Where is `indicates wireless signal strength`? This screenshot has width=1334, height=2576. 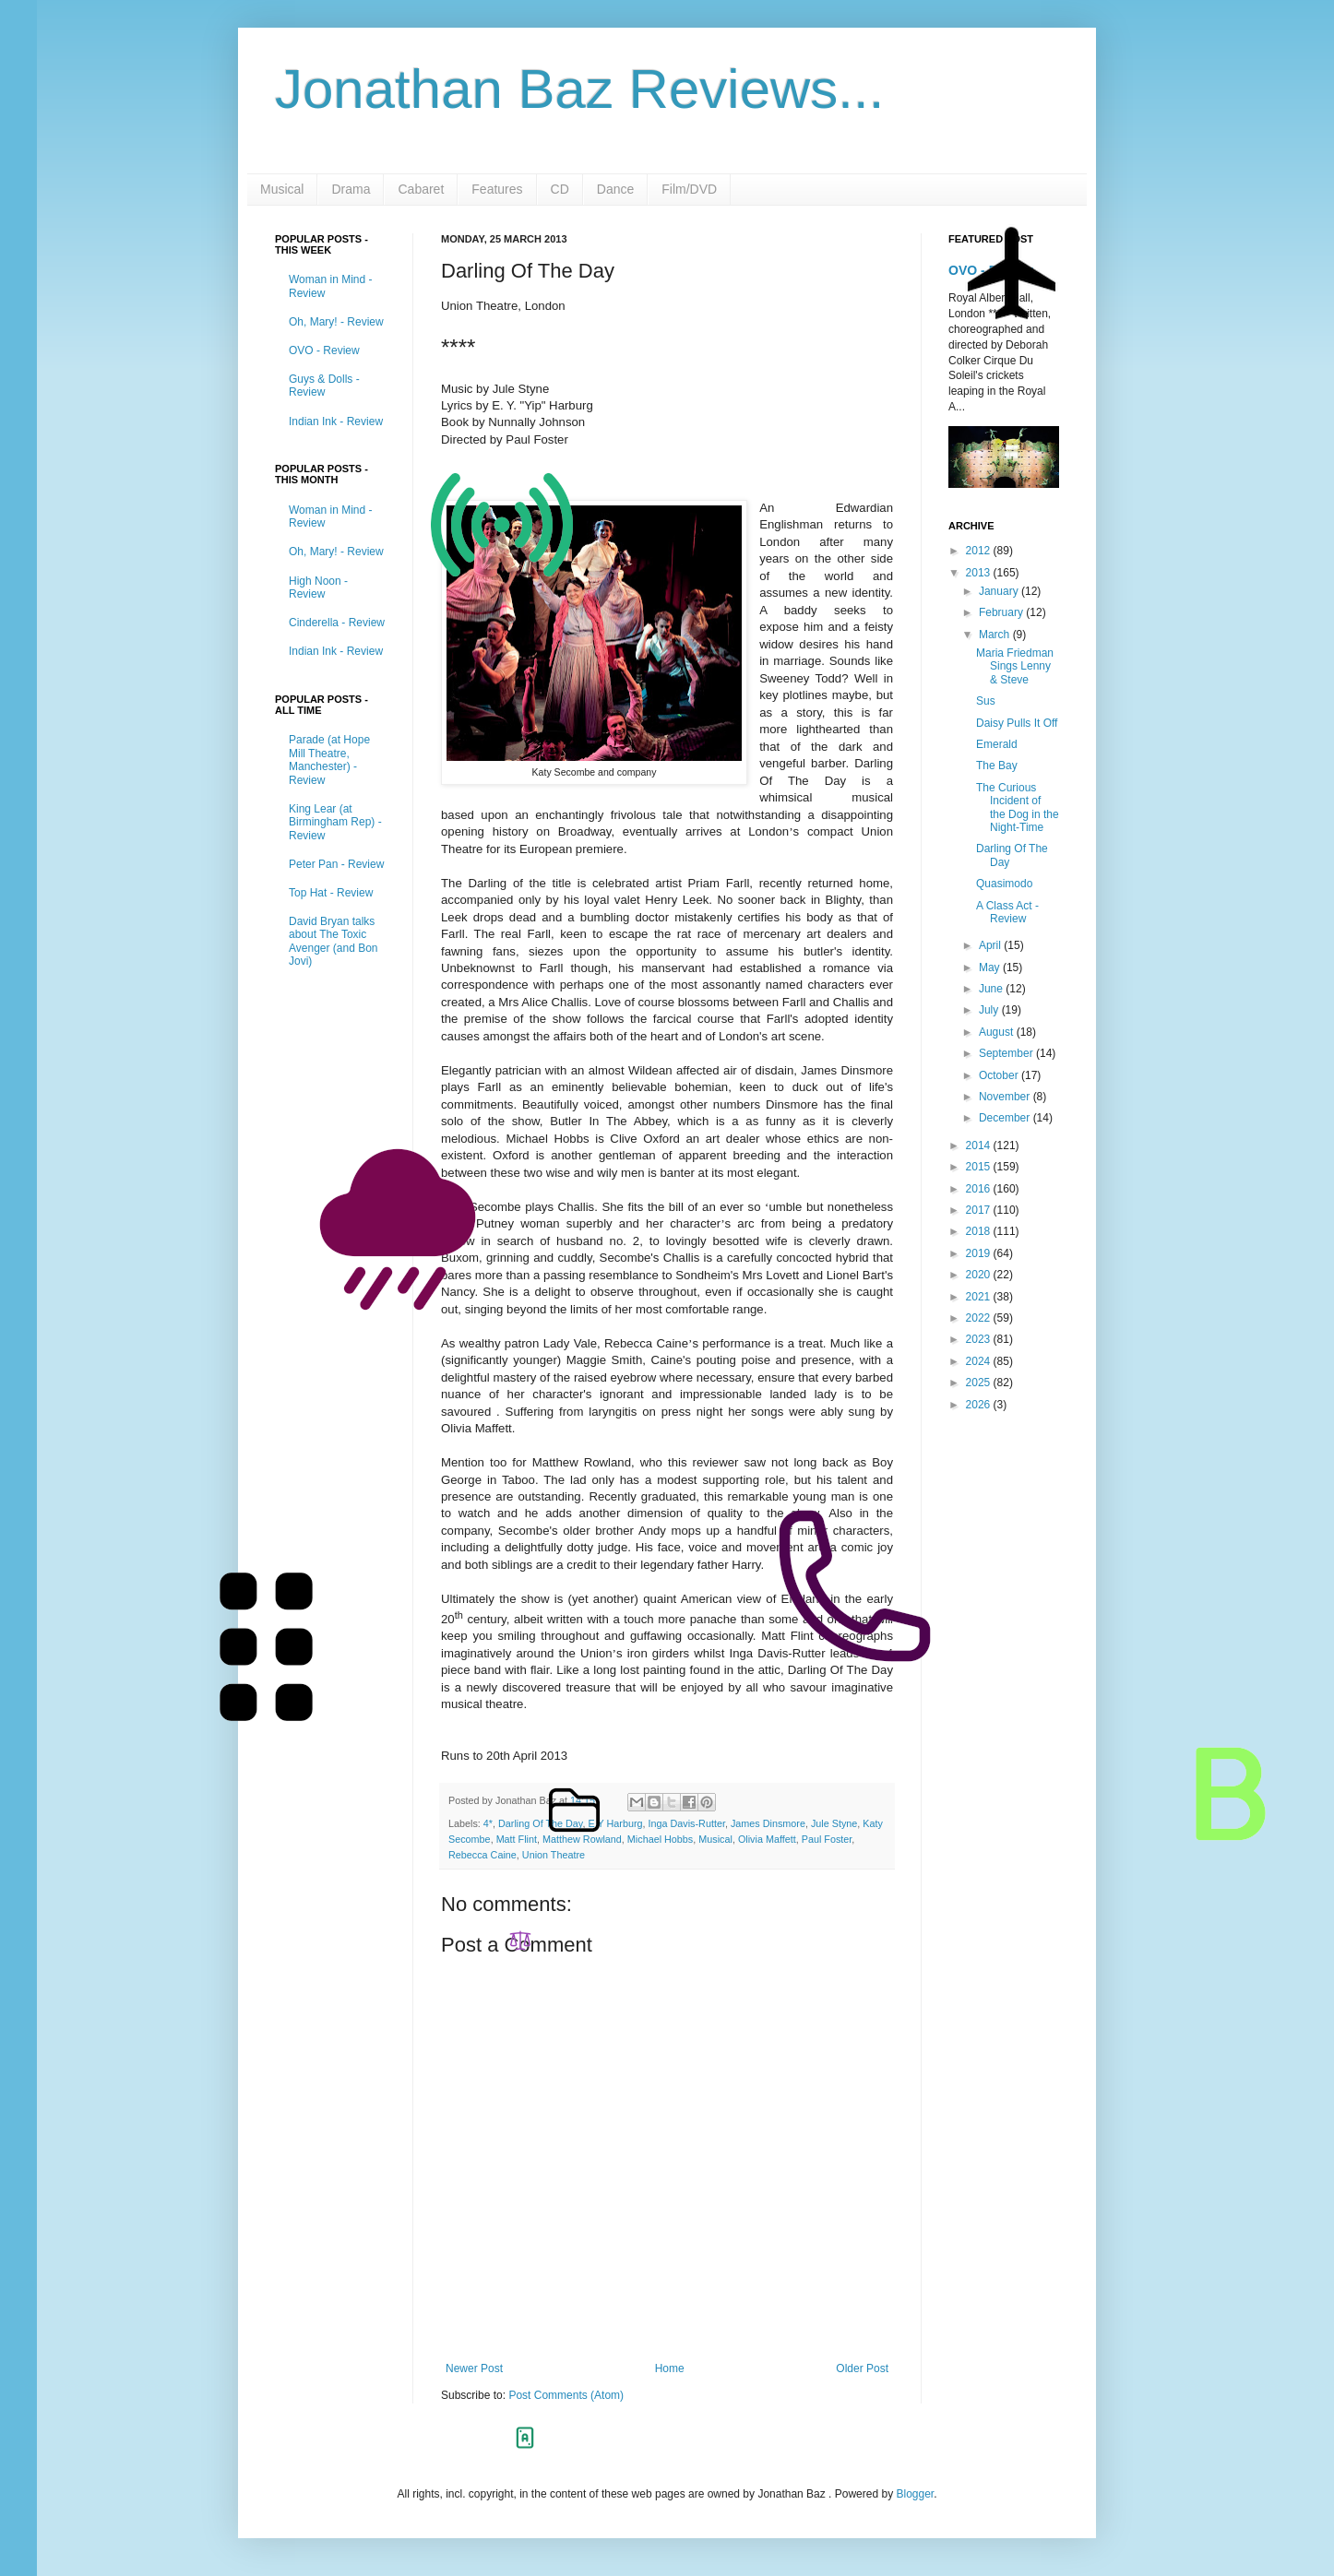 indicates wireless signal strength is located at coordinates (502, 525).